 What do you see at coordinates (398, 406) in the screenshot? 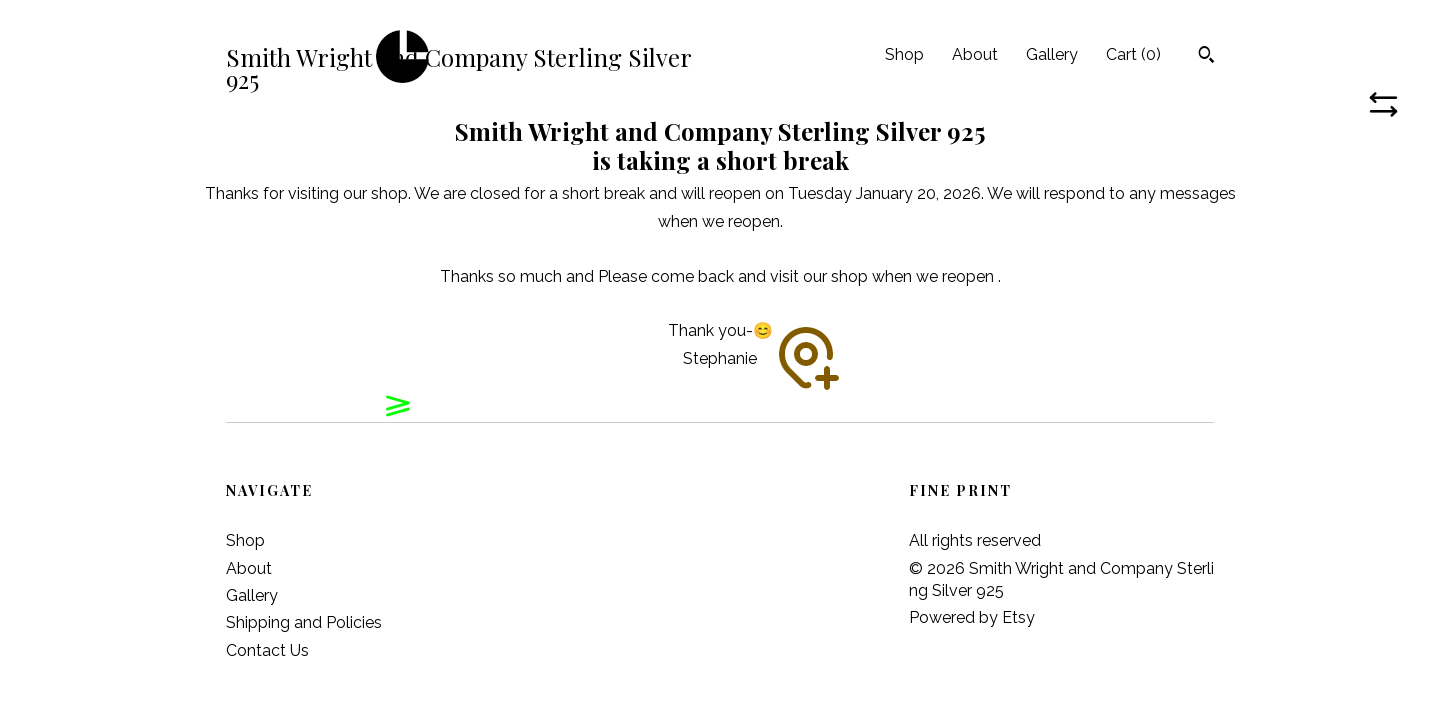
I see `greater than or equal to mathematical operator` at bounding box center [398, 406].